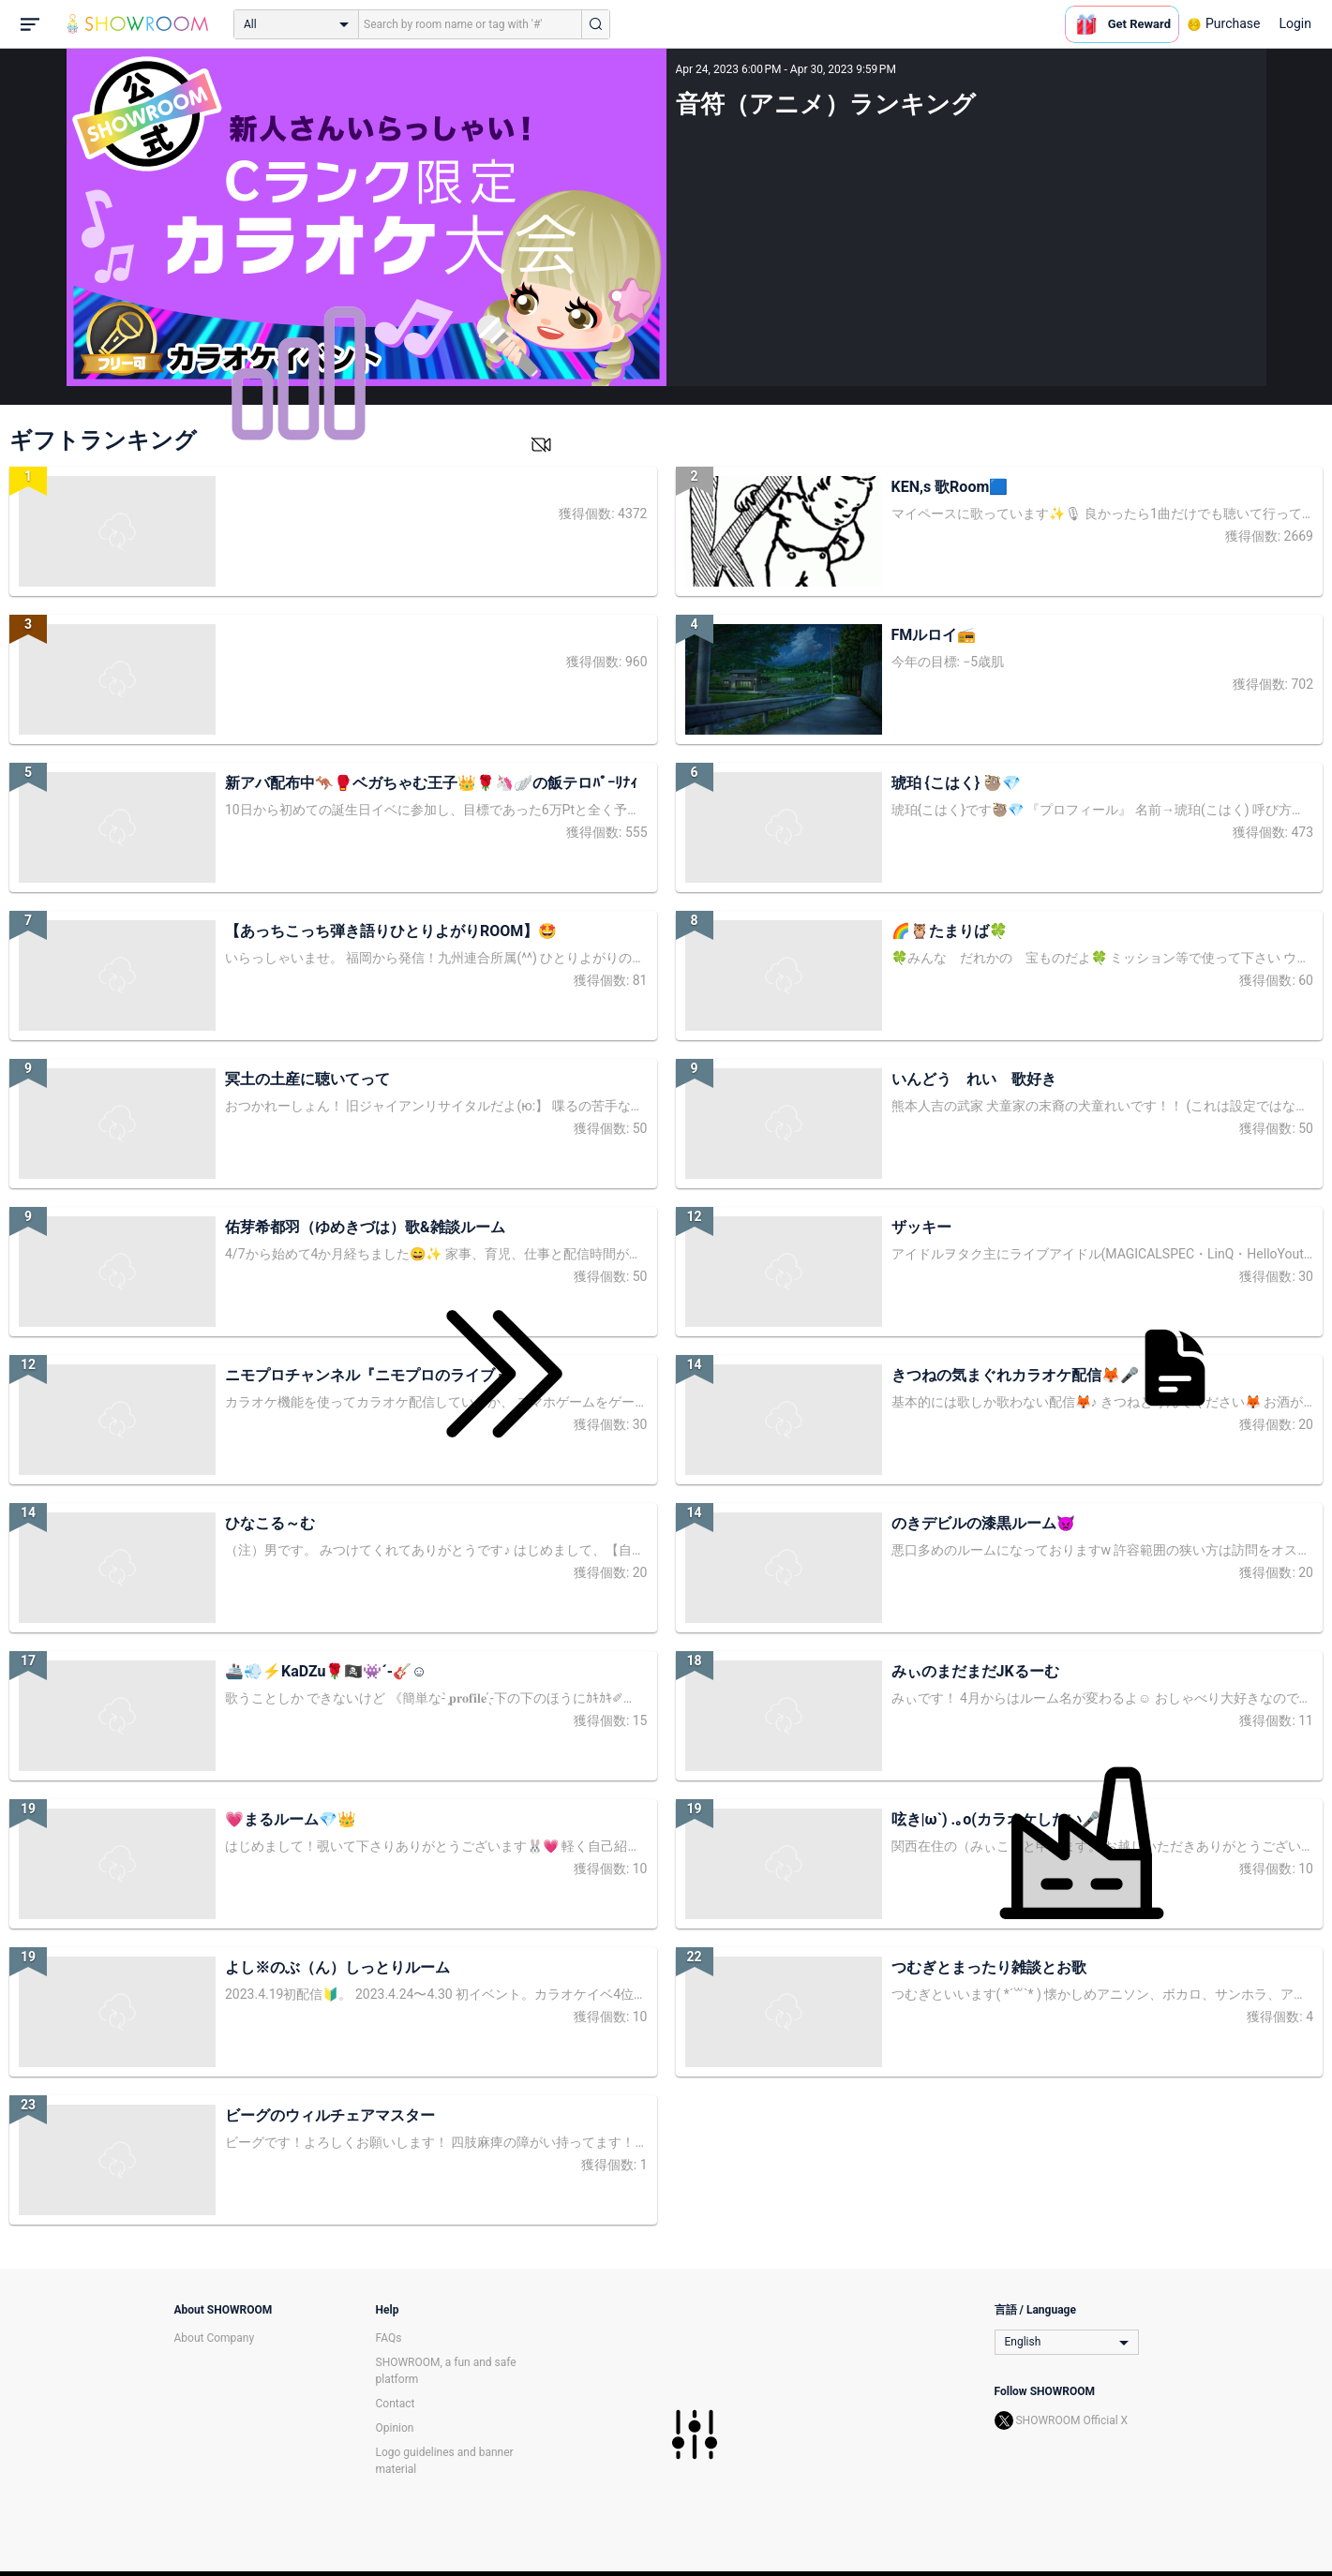 The height and width of the screenshot is (2576, 1332). I want to click on adjust settings or preferences, so click(695, 2435).